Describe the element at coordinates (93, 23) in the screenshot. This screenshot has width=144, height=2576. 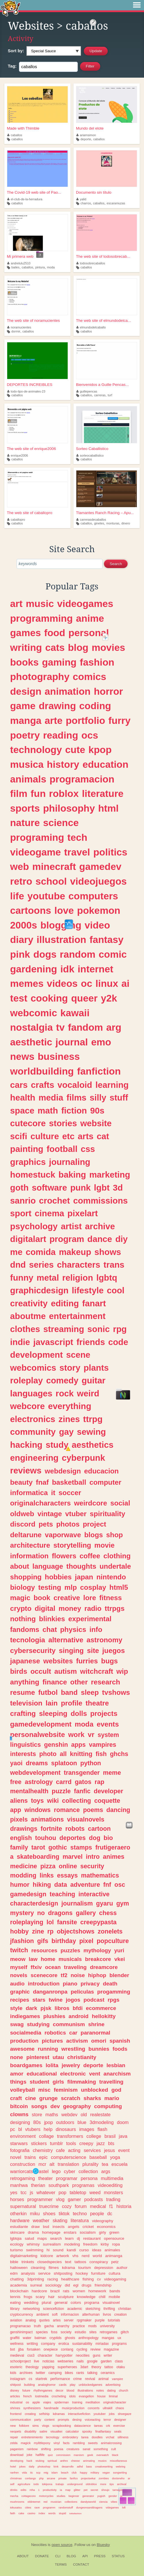
I see `open sysprof system profiler` at that location.